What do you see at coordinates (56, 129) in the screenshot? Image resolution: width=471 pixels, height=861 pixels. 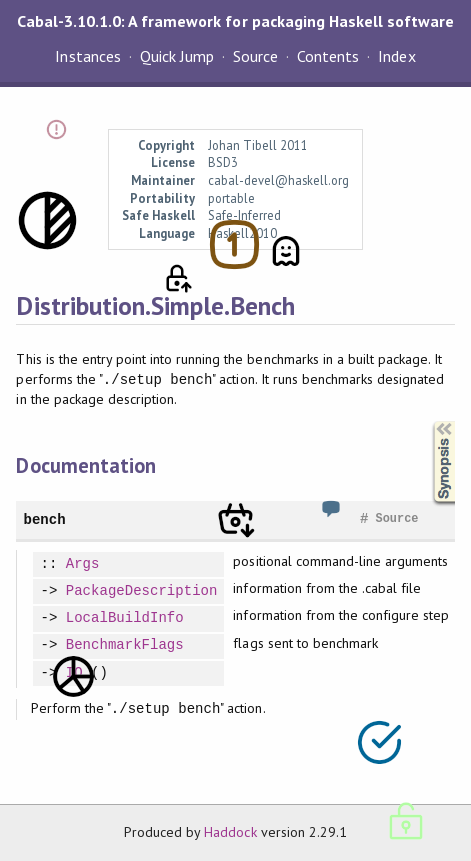 I see `indicates a warning or alert state` at bounding box center [56, 129].